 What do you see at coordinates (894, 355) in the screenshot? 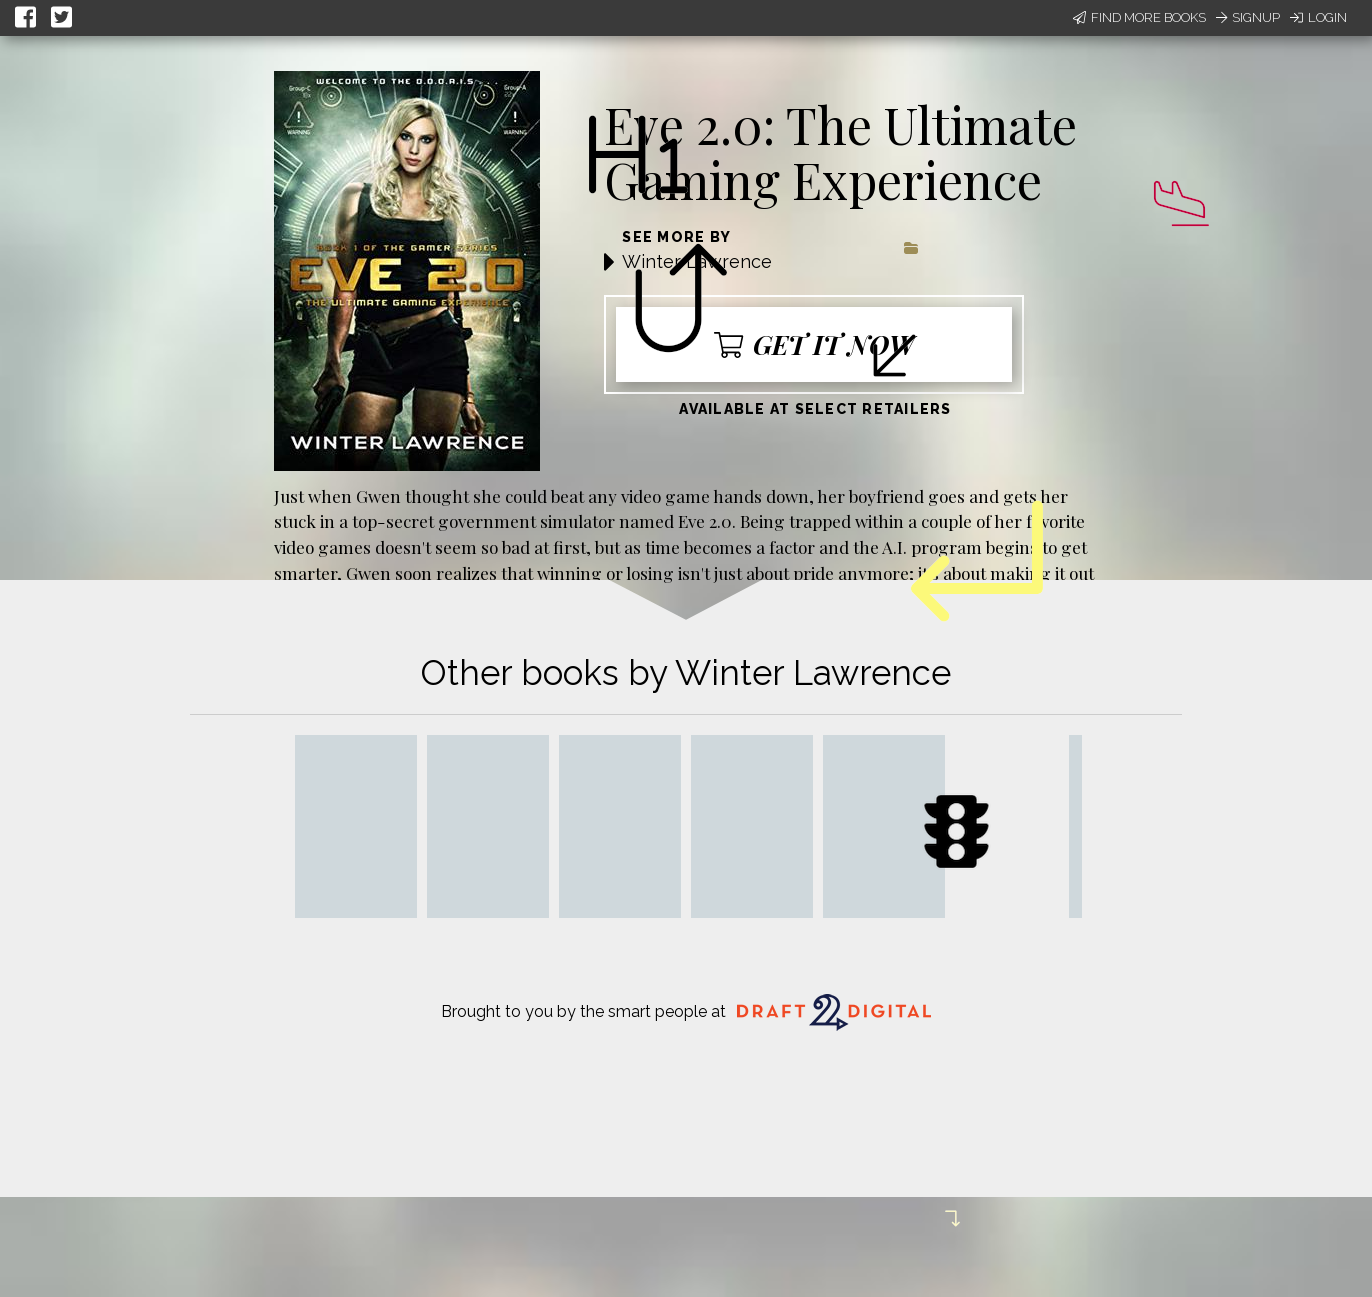
I see `navigate to previous or back` at bounding box center [894, 355].